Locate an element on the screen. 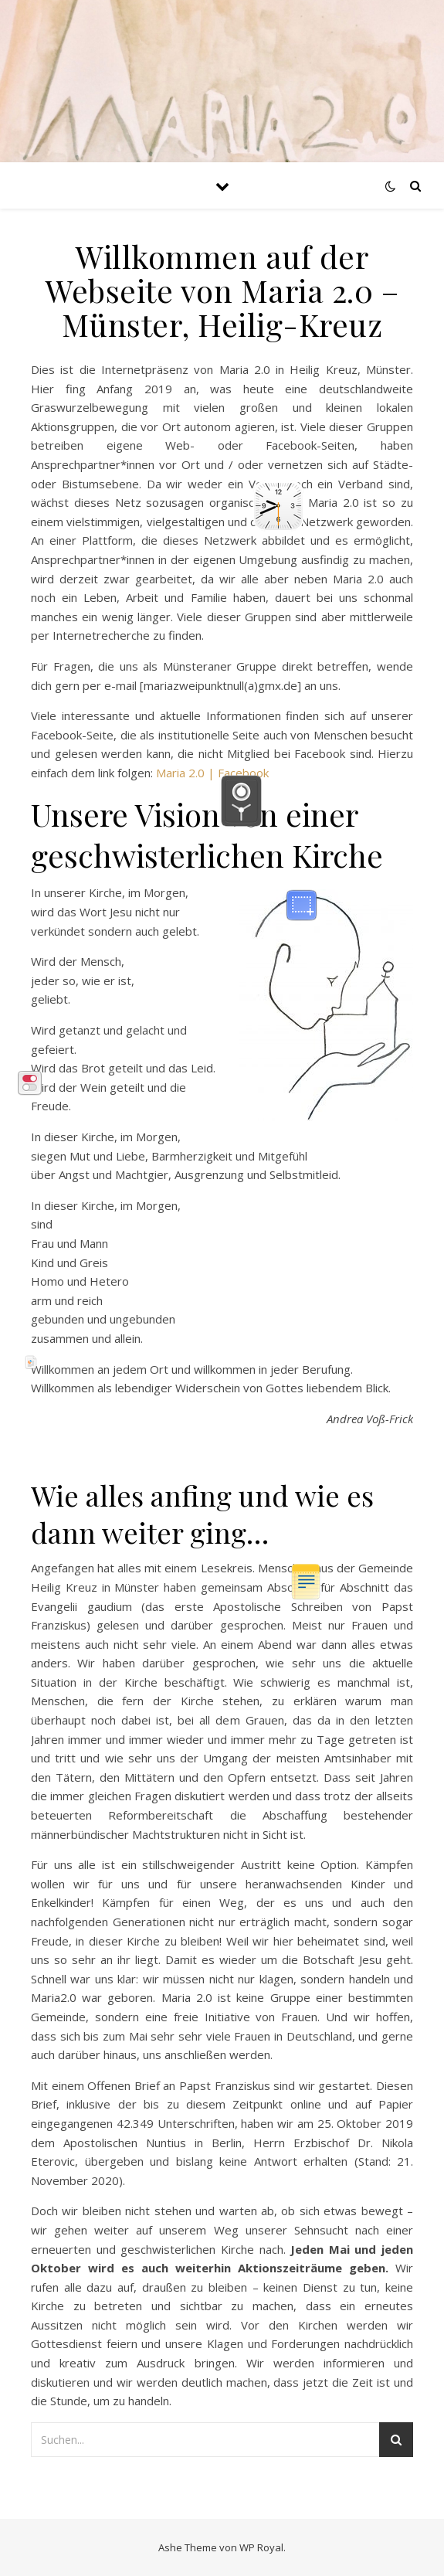 The height and width of the screenshot is (2576, 444). open a presentation file is located at coordinates (31, 1362).